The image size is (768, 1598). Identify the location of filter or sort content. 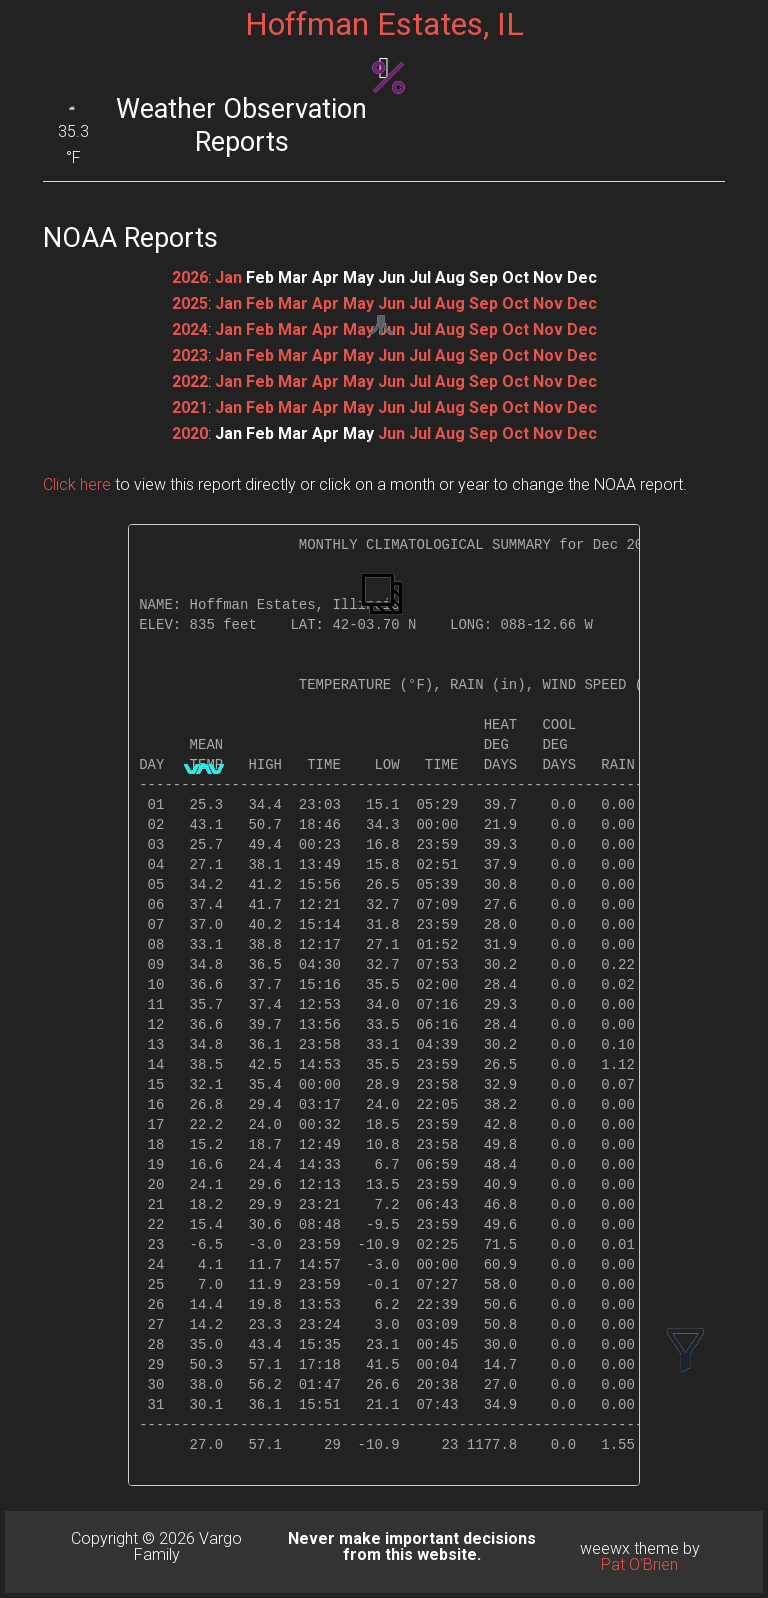
(685, 1349).